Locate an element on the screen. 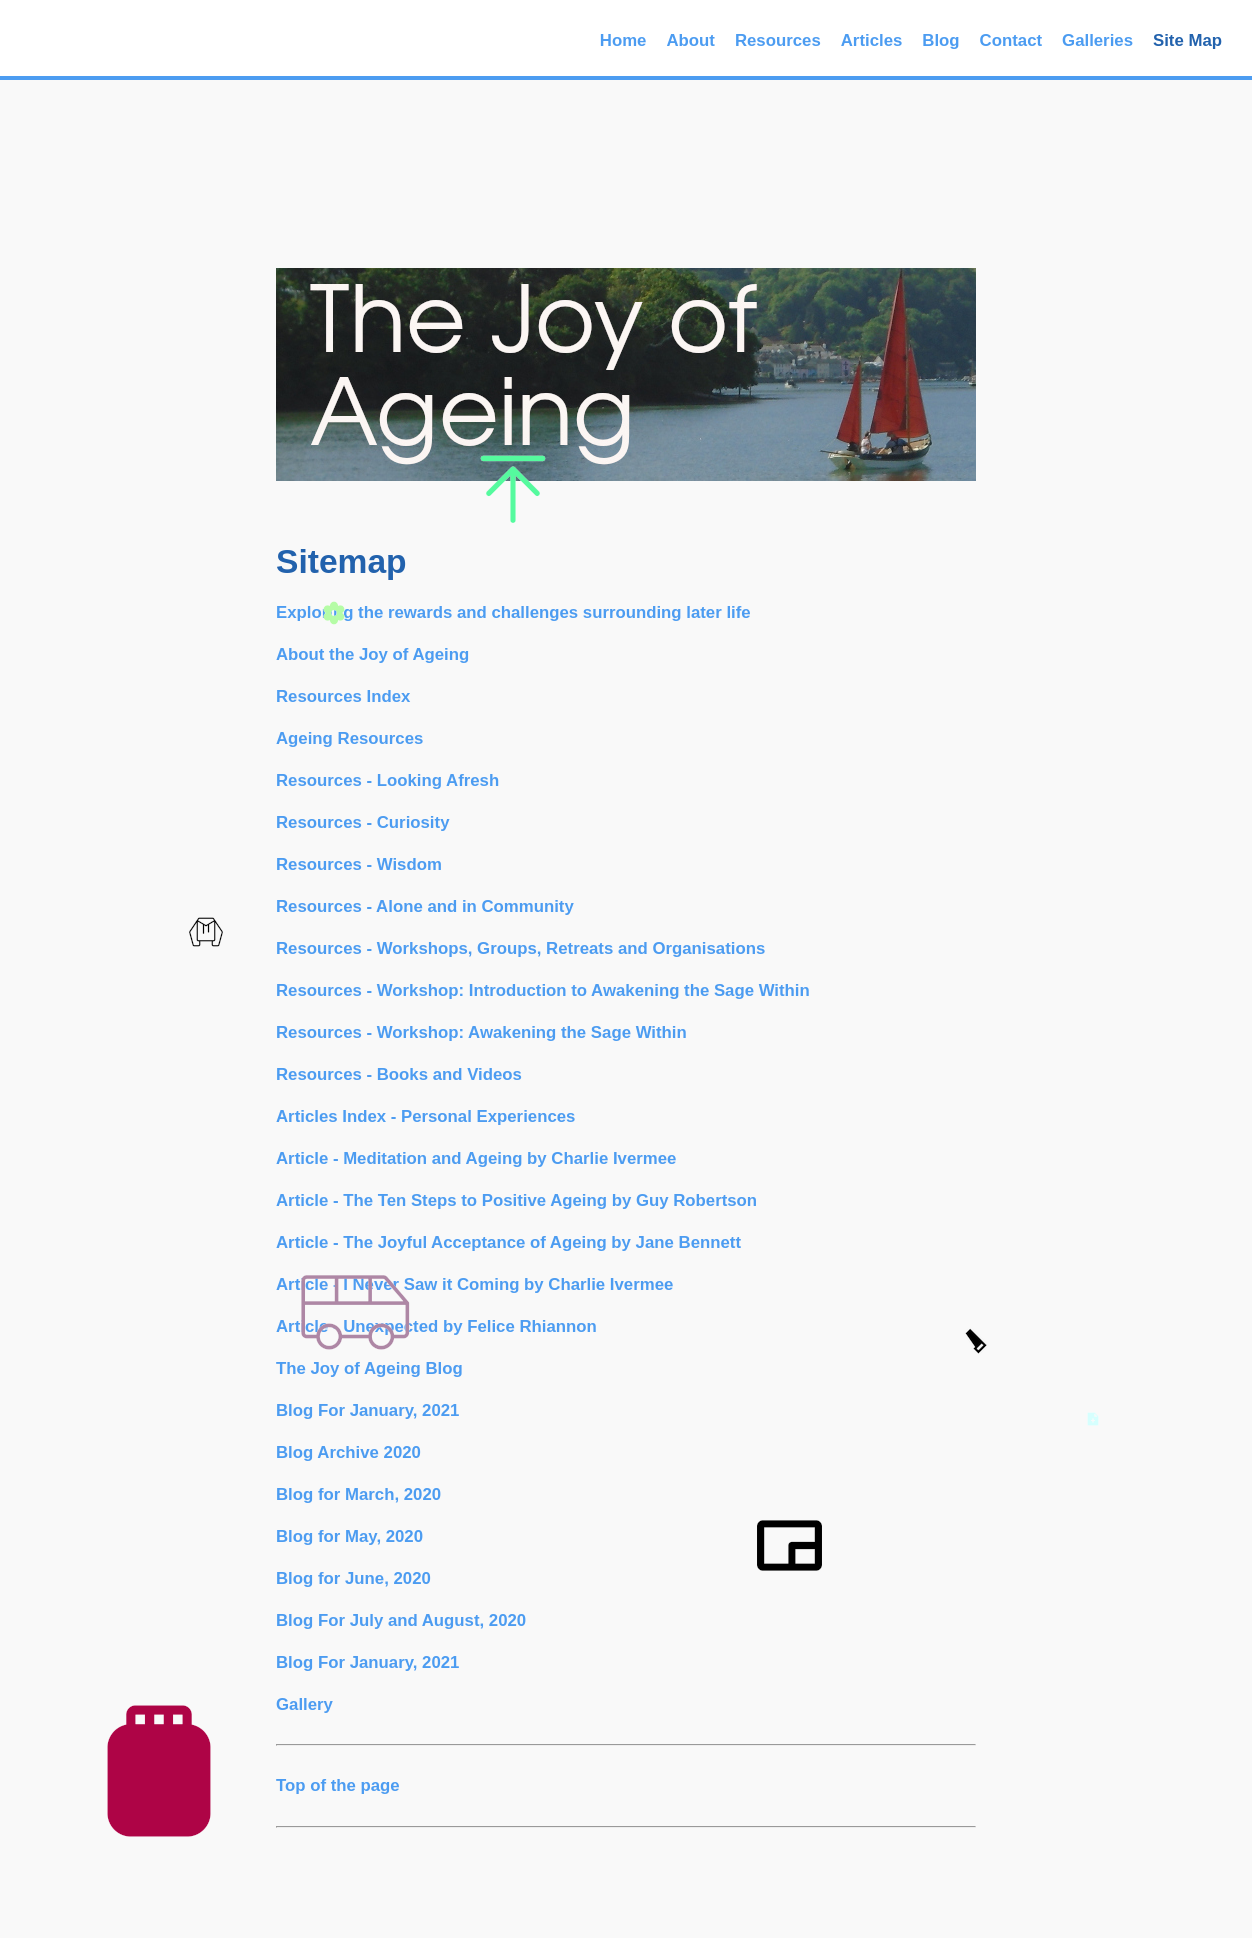  scroll to top of page is located at coordinates (513, 488).